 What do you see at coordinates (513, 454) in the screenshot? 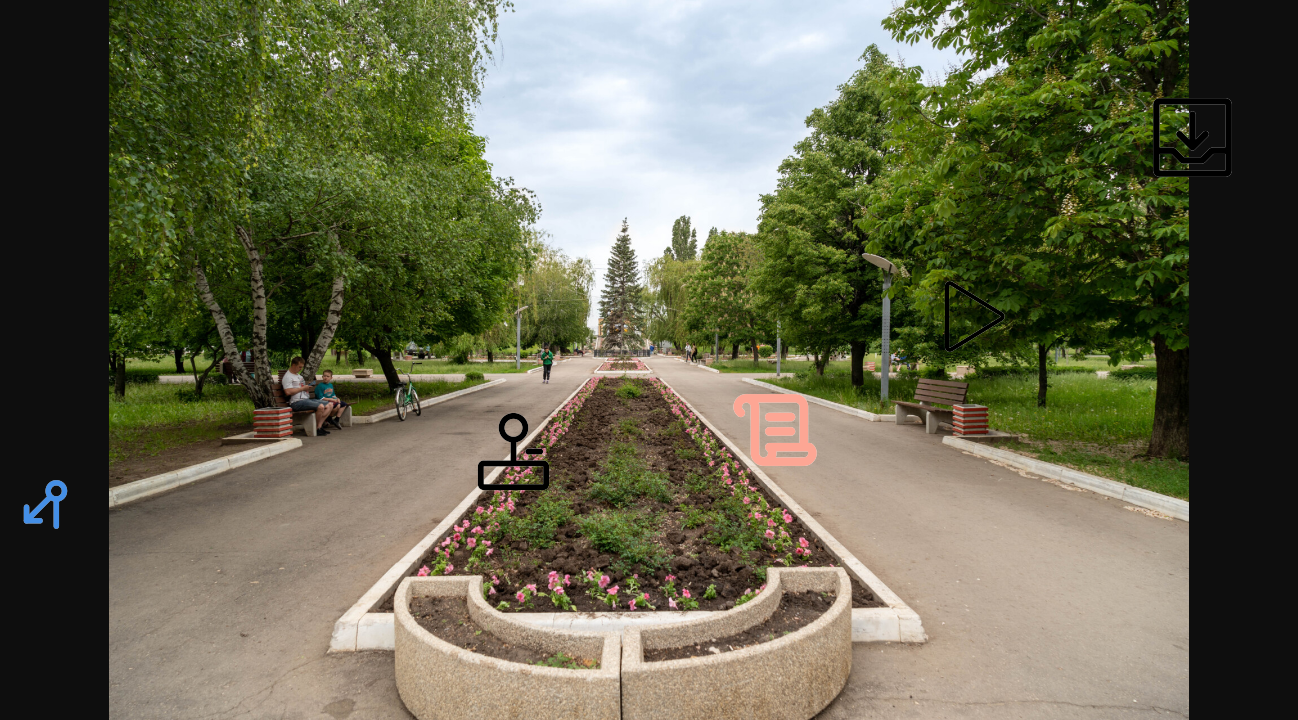
I see `access game controller settings` at bounding box center [513, 454].